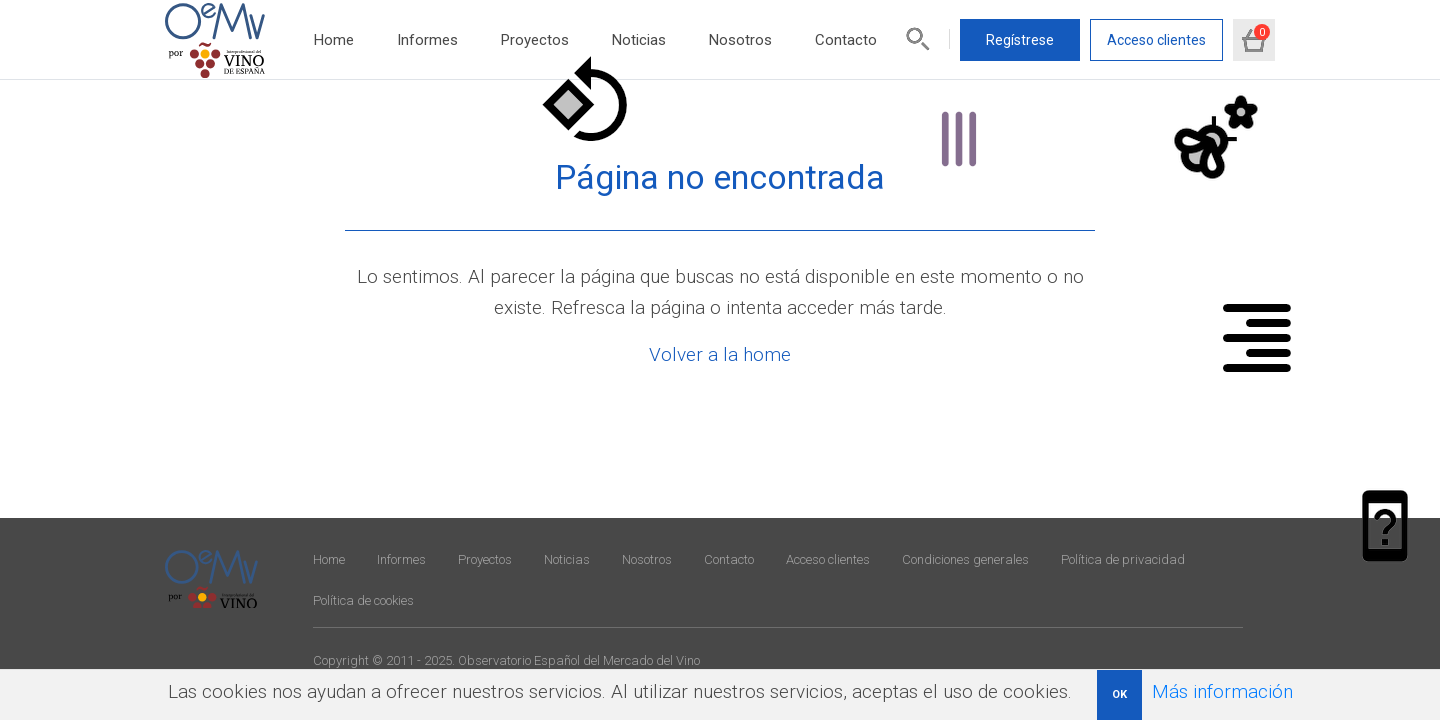 The image size is (1440, 720). Describe the element at coordinates (587, 101) in the screenshot. I see `rotate image 90 degrees counterclockwise` at that location.